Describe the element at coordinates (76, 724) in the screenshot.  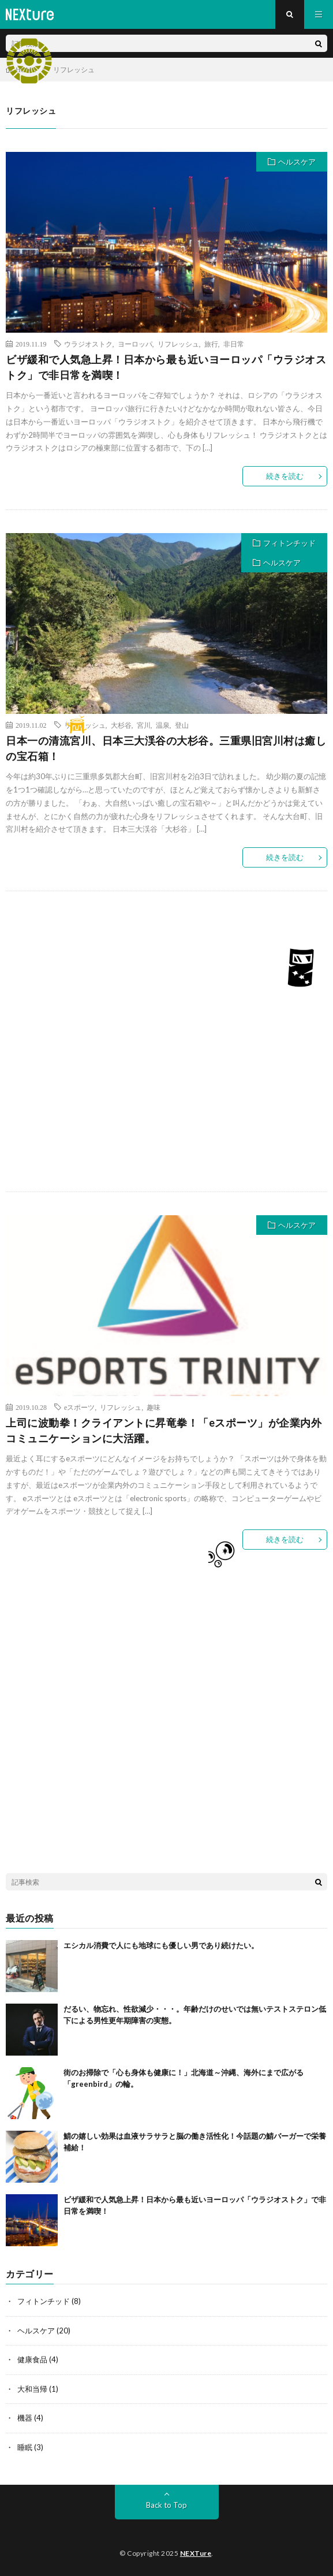
I see `select wooden armor or helmet equipment` at that location.